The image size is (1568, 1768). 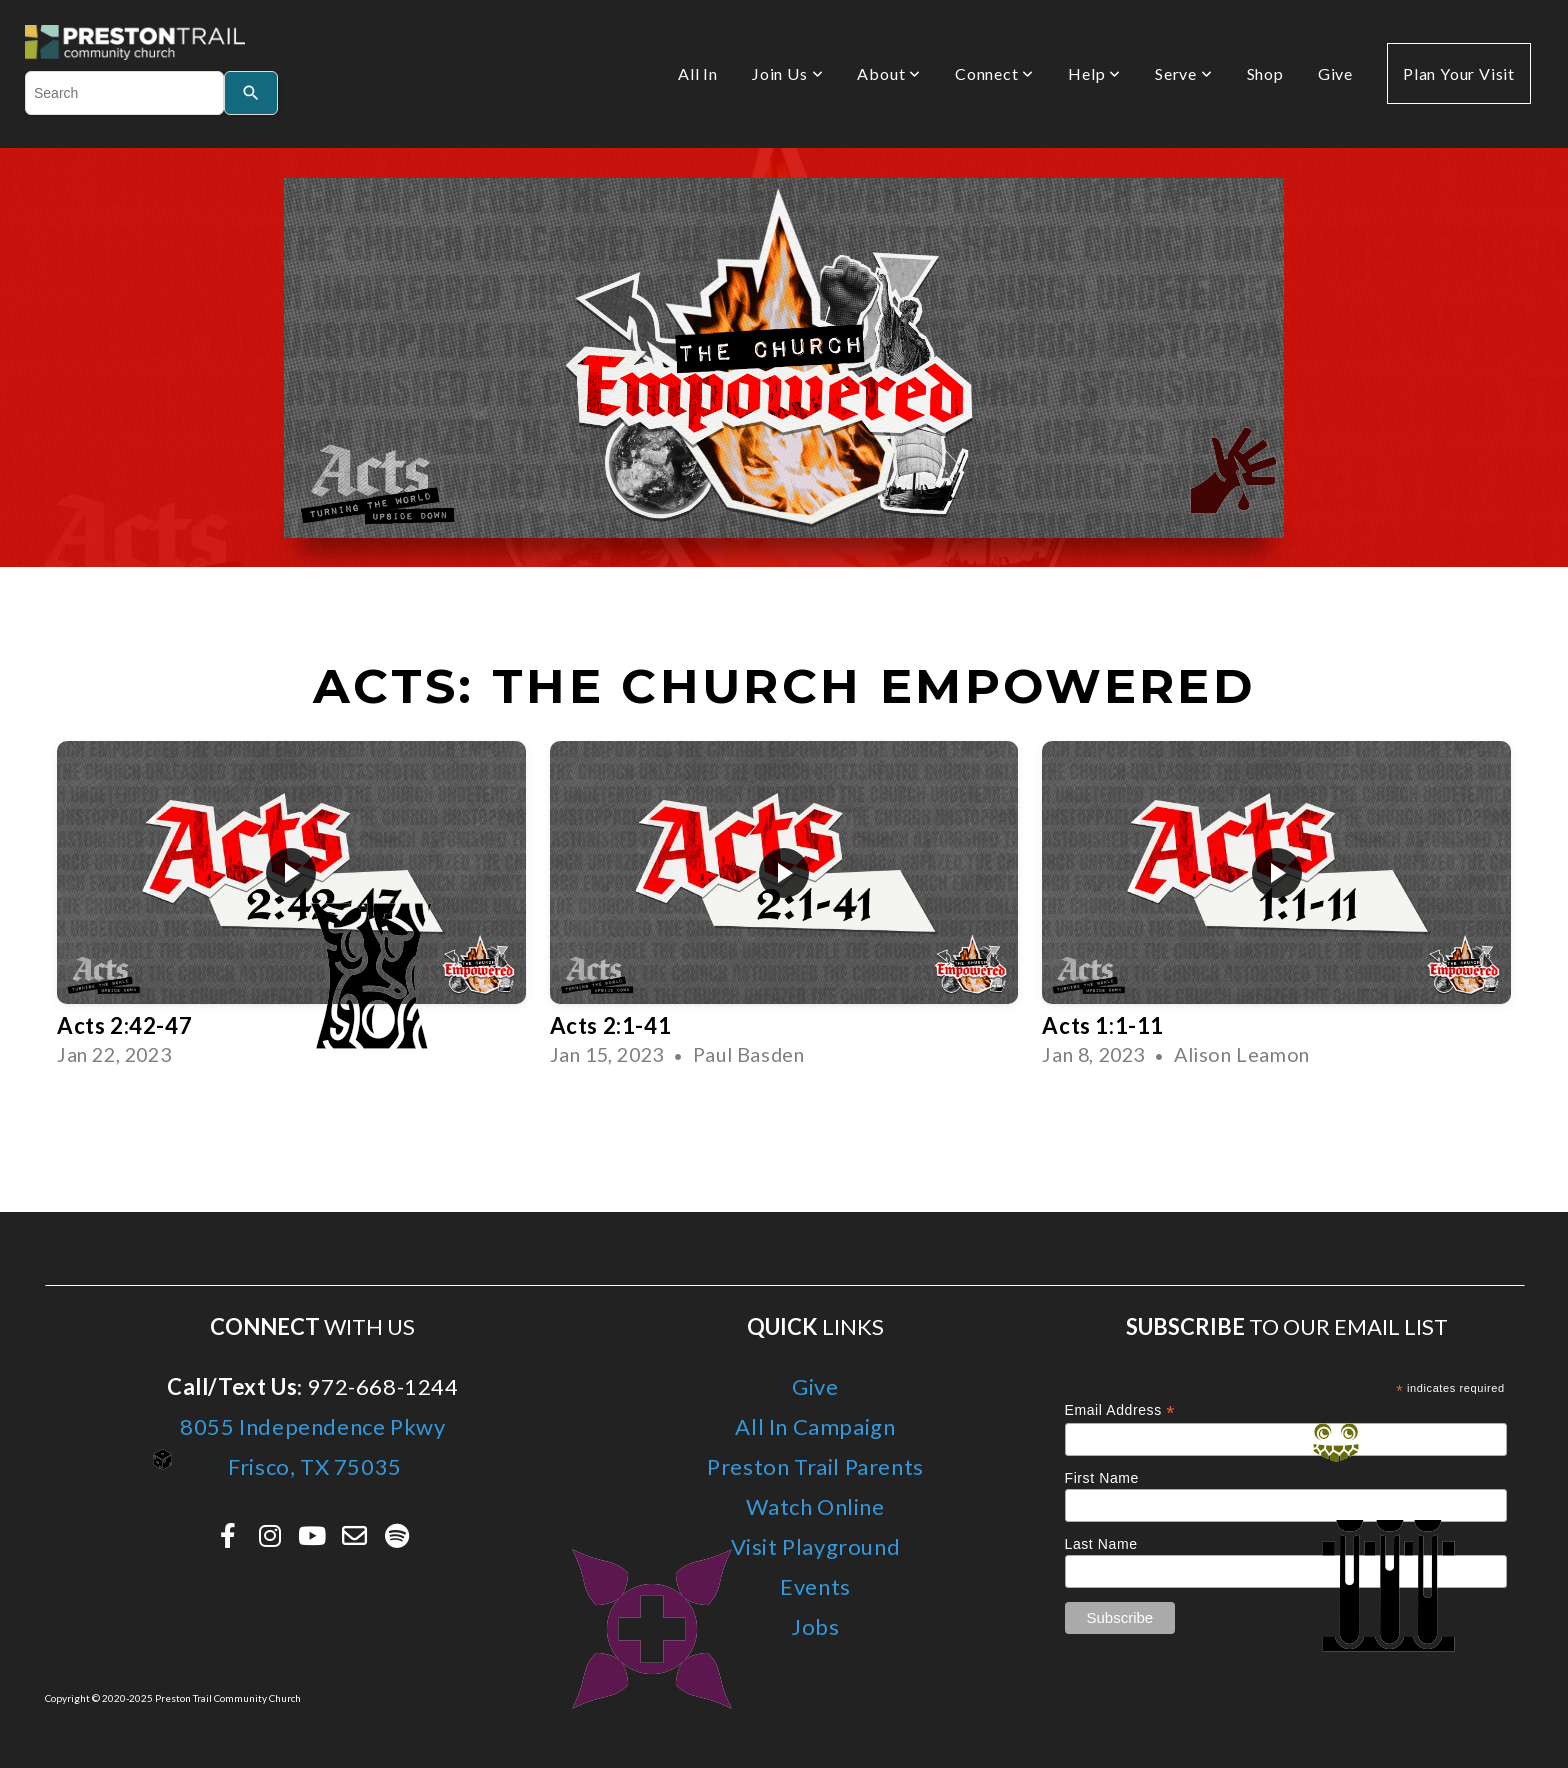 I want to click on indicates level four or advanced tier achievement, so click(x=652, y=1629).